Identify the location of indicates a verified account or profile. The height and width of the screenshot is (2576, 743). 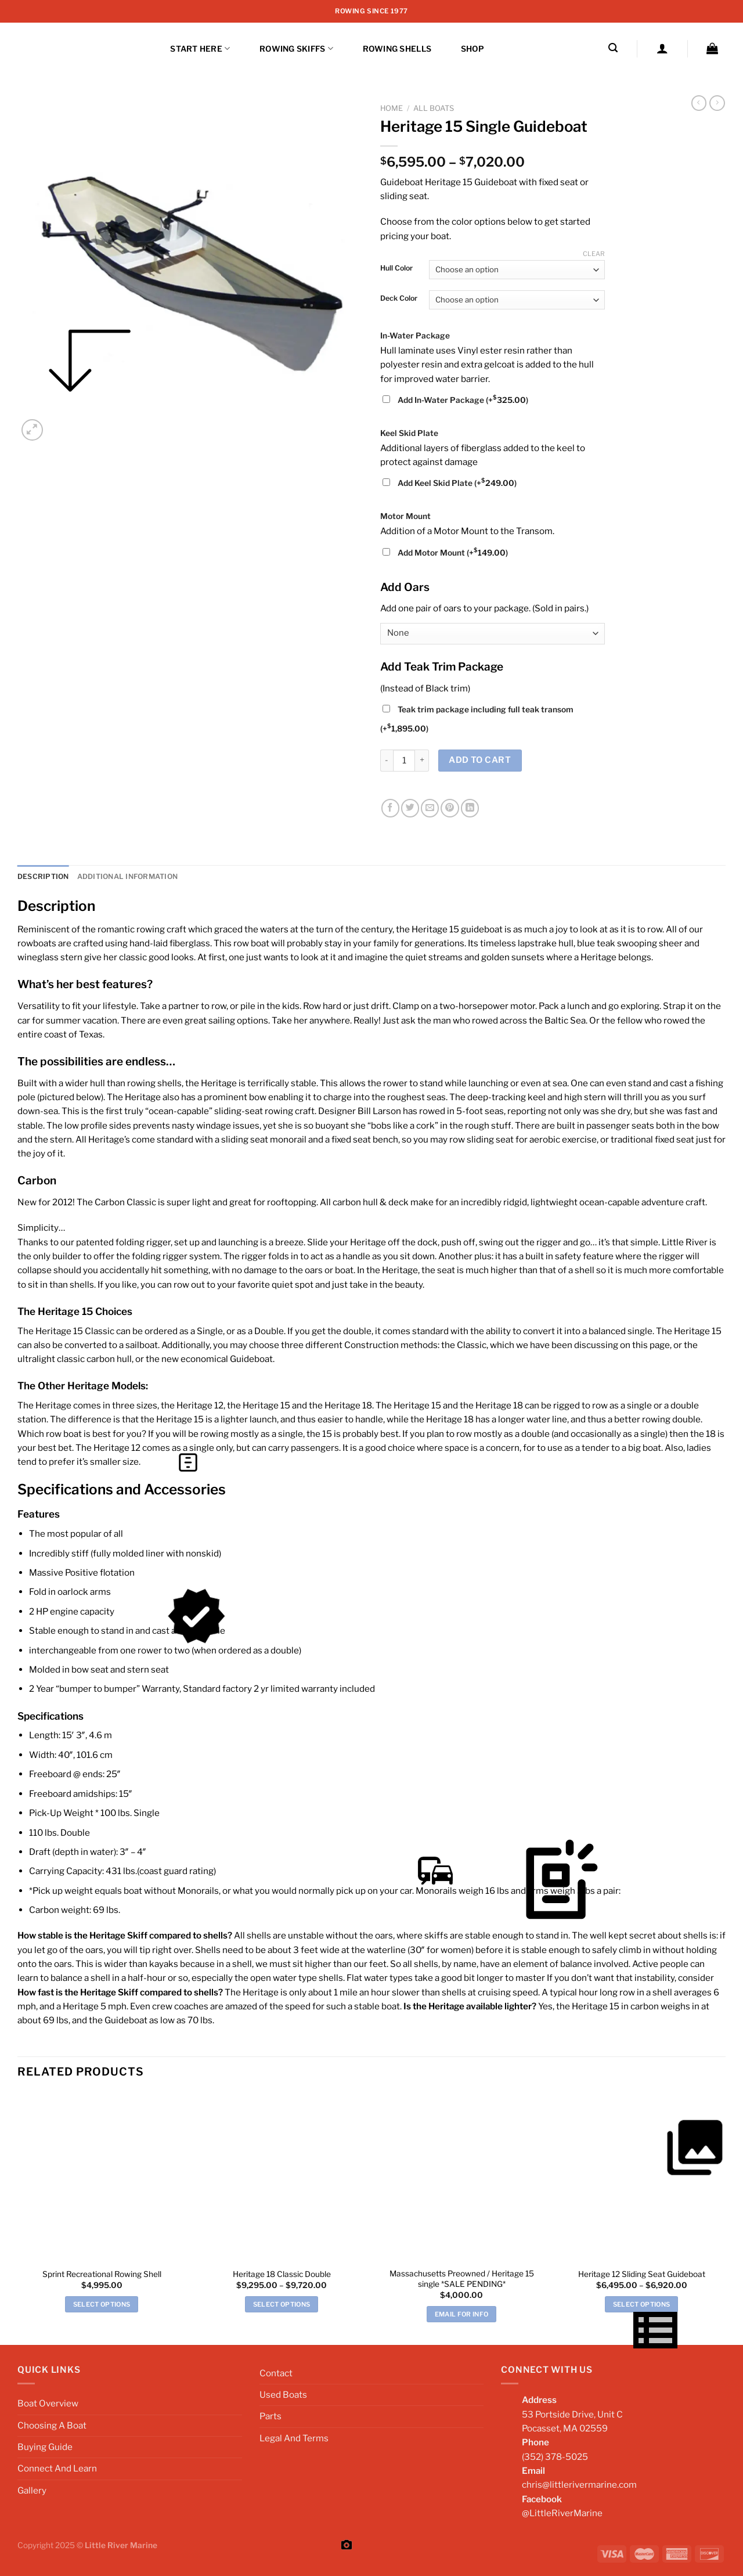
(196, 1616).